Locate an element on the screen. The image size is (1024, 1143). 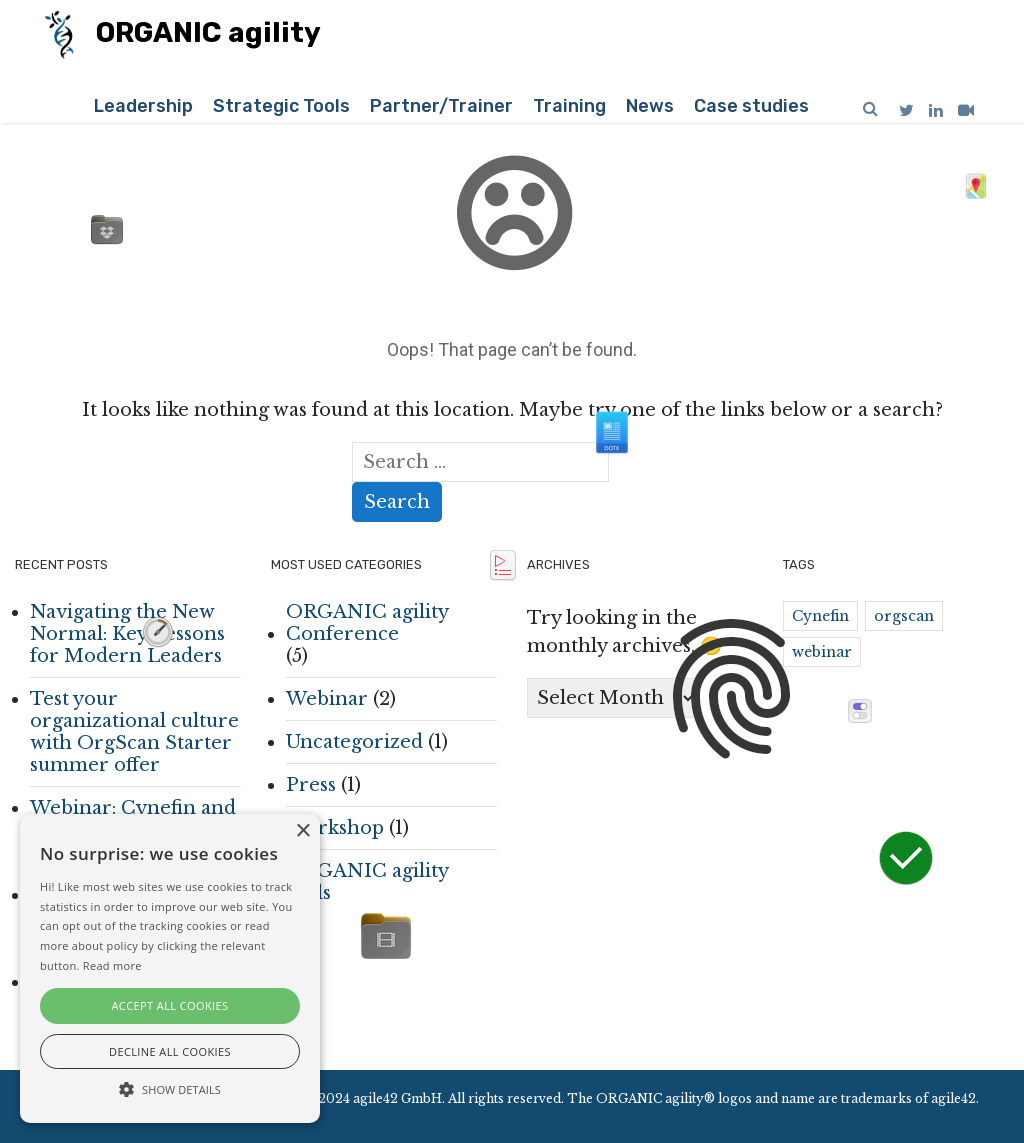
indicates file is fully synced with Insync cloud storage is located at coordinates (906, 858).